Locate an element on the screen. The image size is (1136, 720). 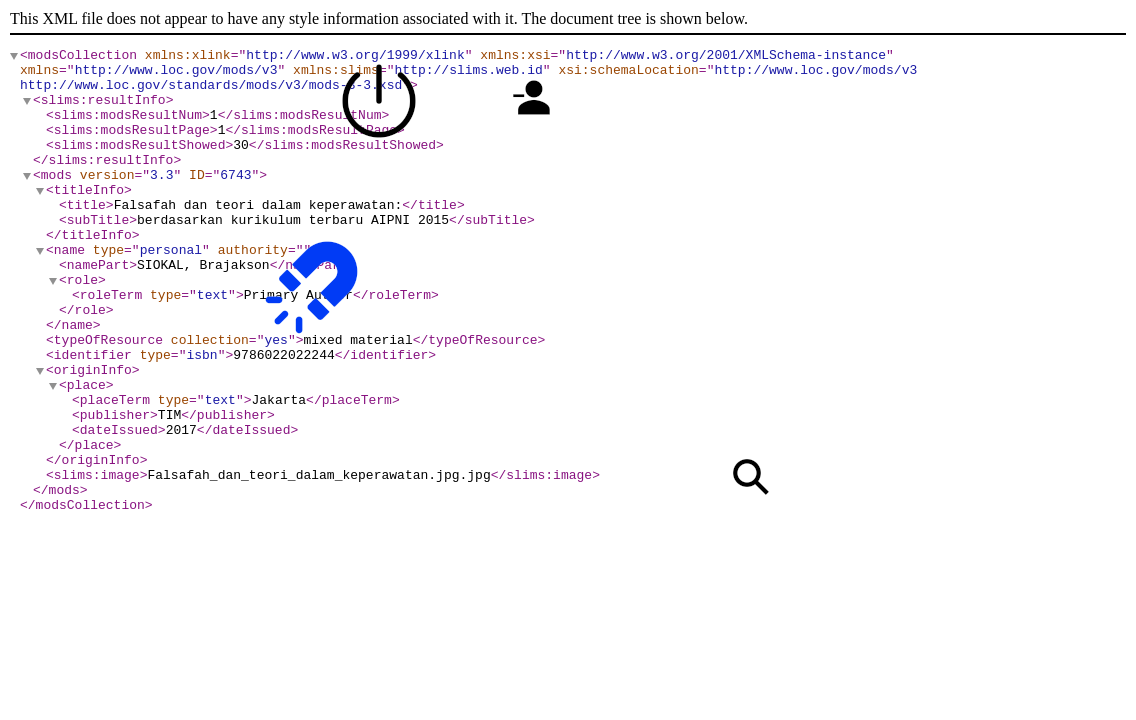
remove a contact or friend is located at coordinates (531, 97).